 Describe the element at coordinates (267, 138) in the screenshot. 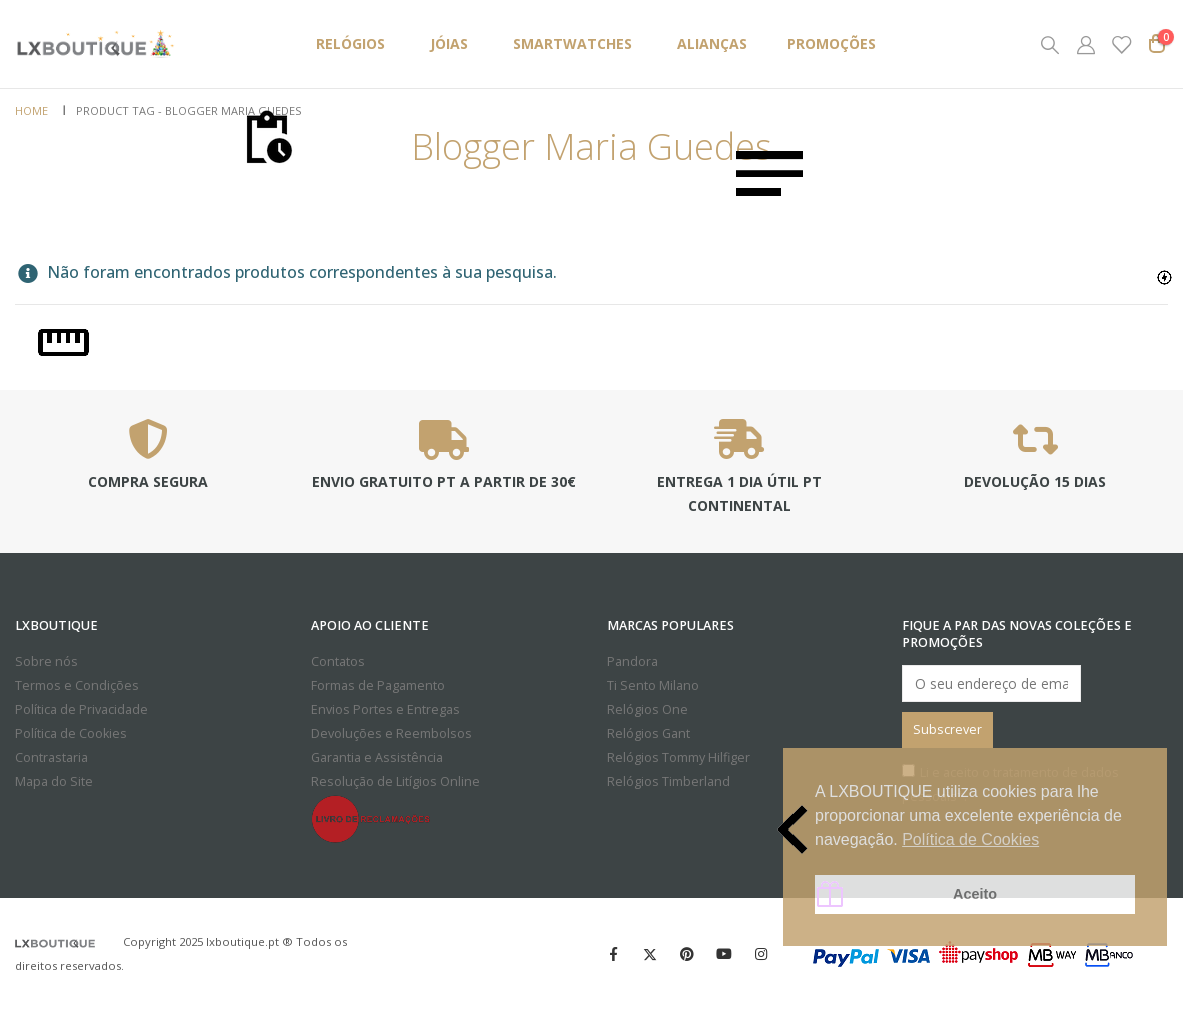

I see `view pending tasks or actions` at that location.